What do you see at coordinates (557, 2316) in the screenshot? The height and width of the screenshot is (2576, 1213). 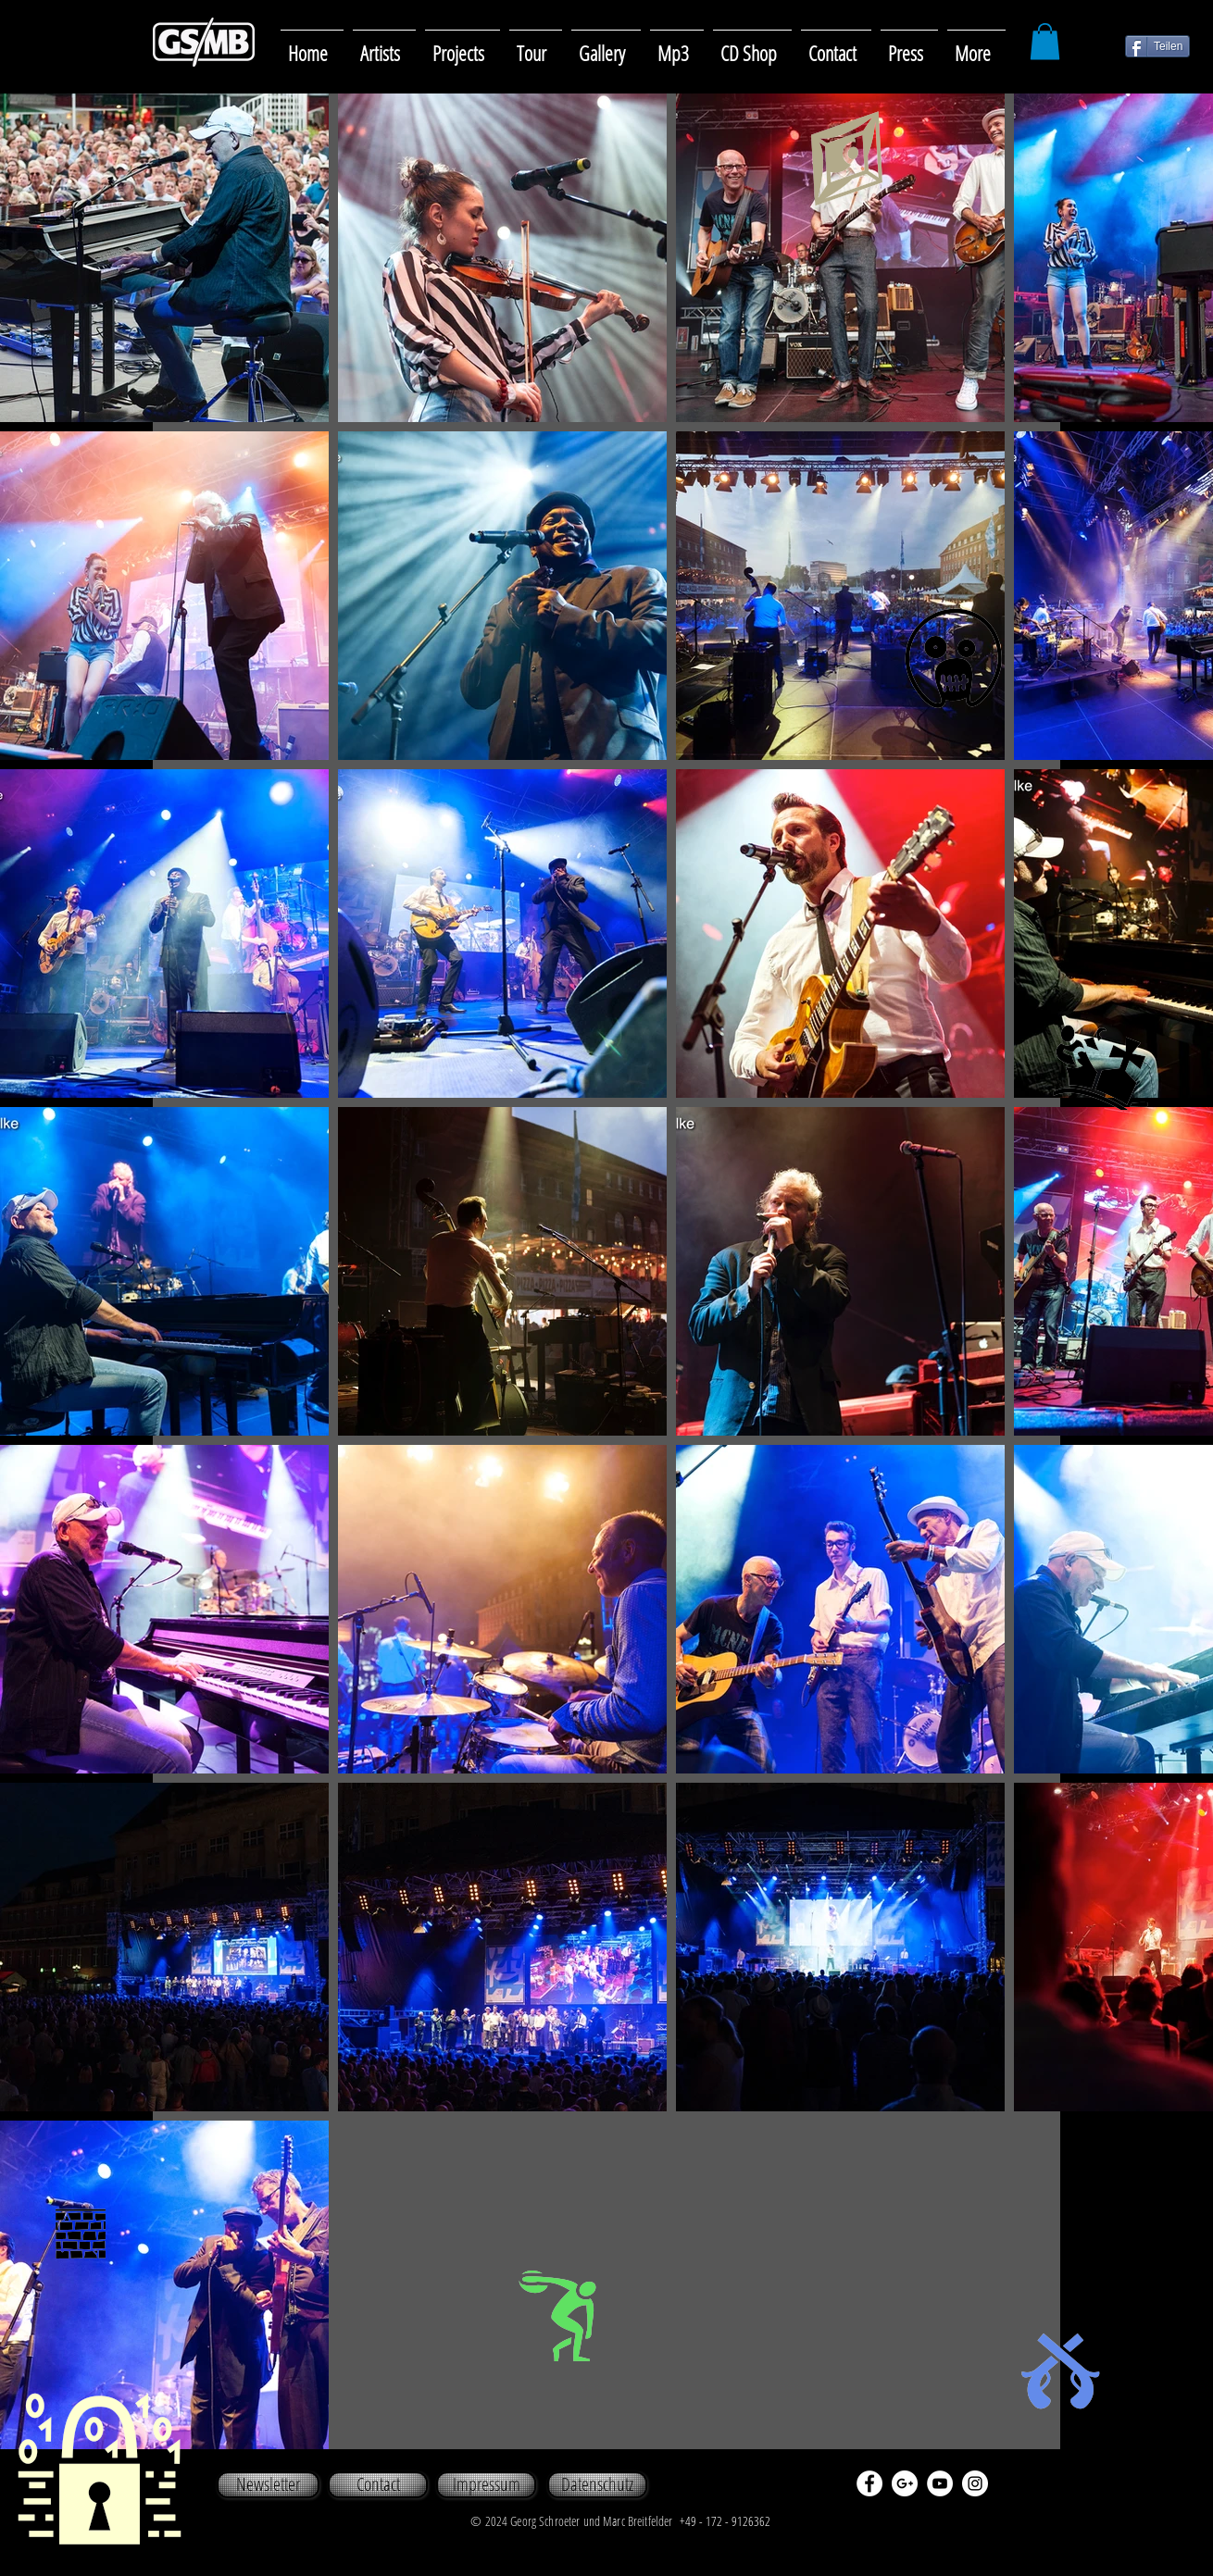 I see `access discus throw or athletics events` at bounding box center [557, 2316].